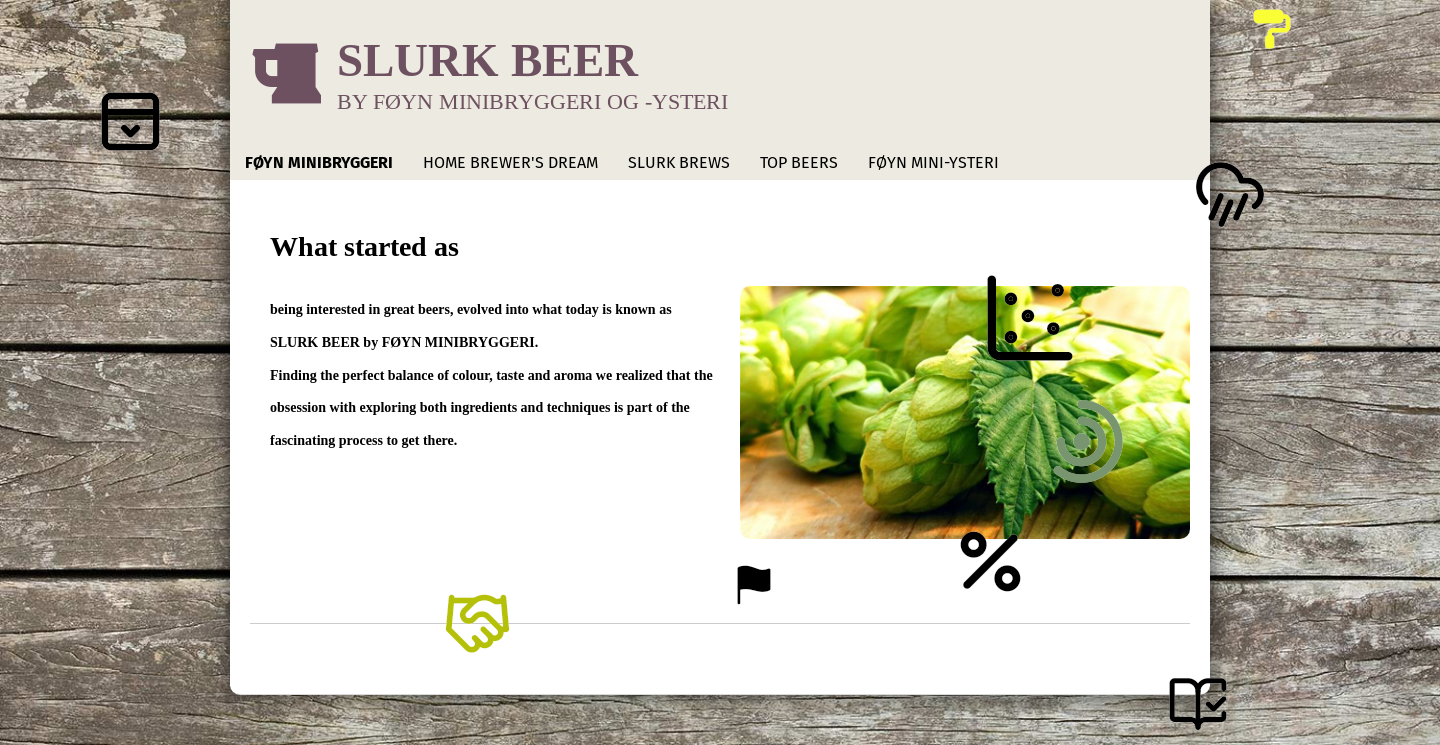 This screenshot has height=745, width=1440. What do you see at coordinates (1081, 441) in the screenshot?
I see `view circular chart or arc graph data` at bounding box center [1081, 441].